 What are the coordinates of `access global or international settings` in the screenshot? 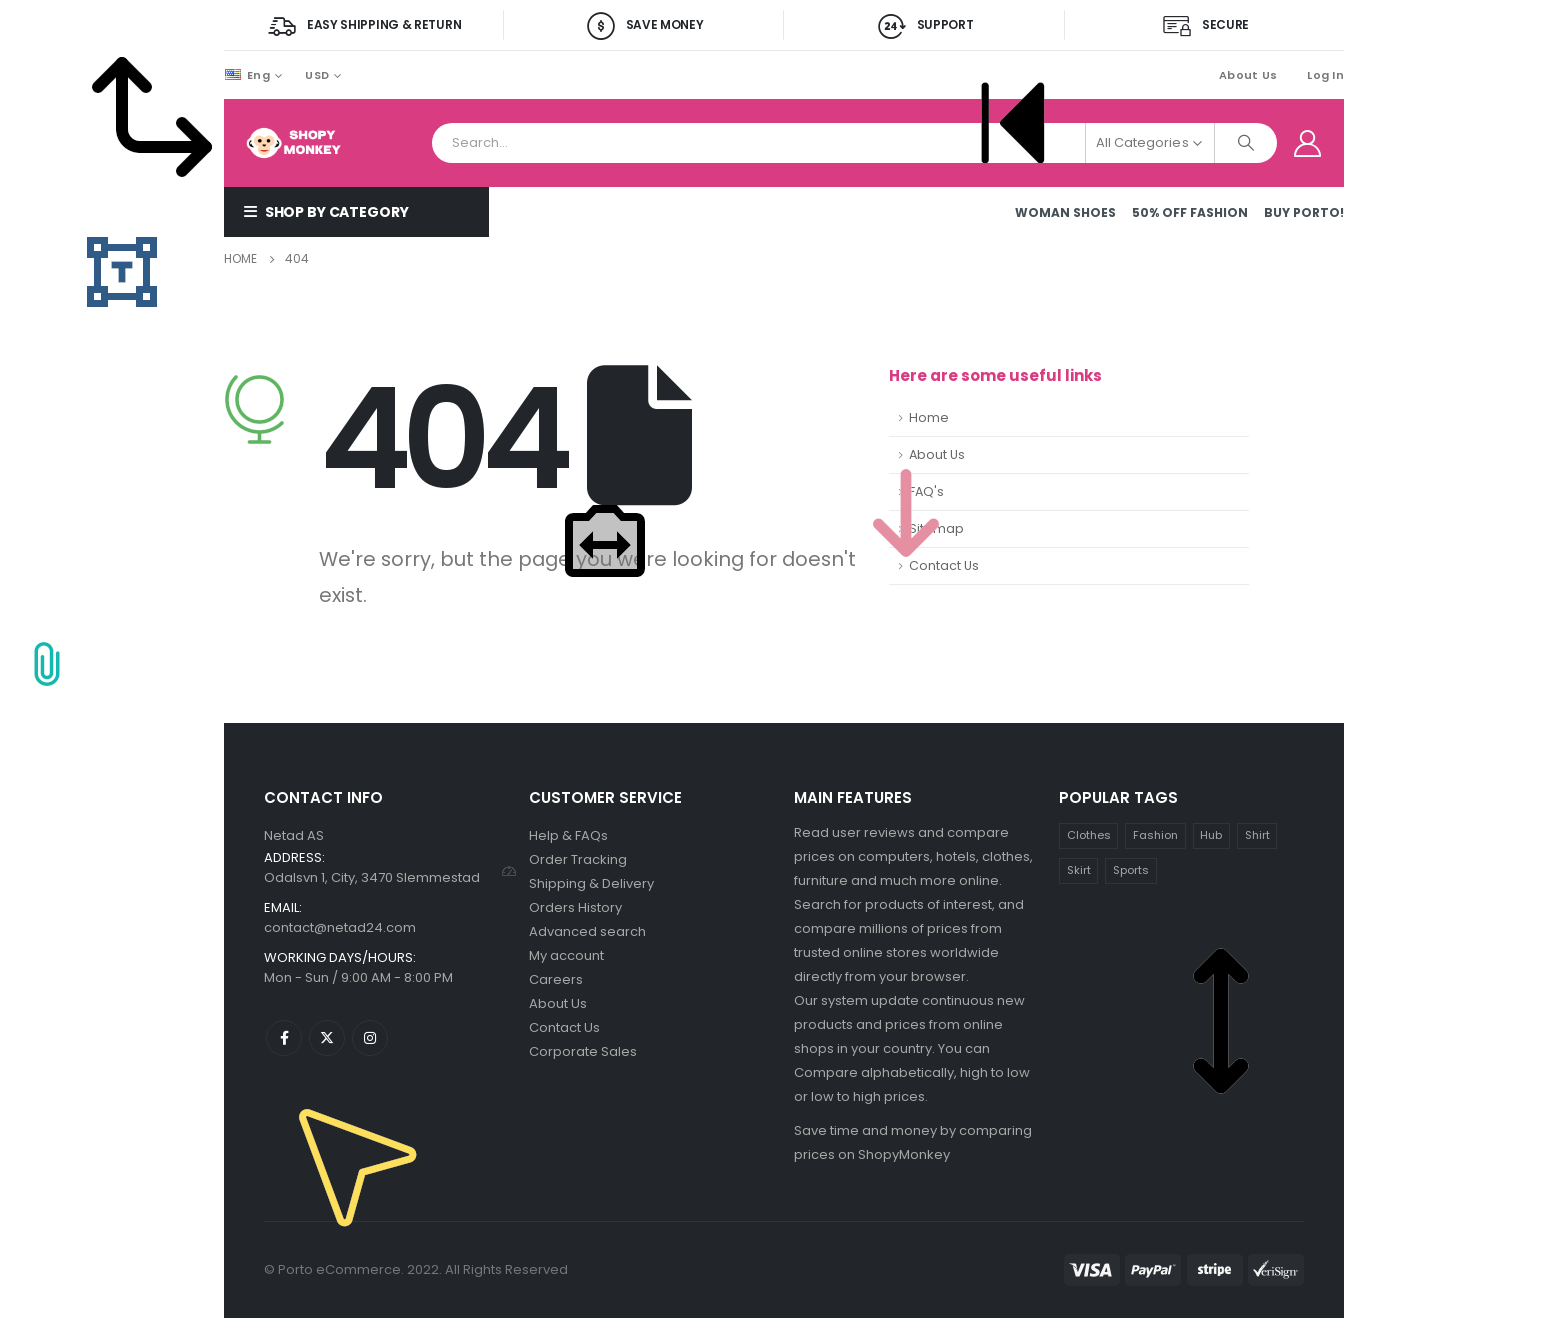 It's located at (257, 407).